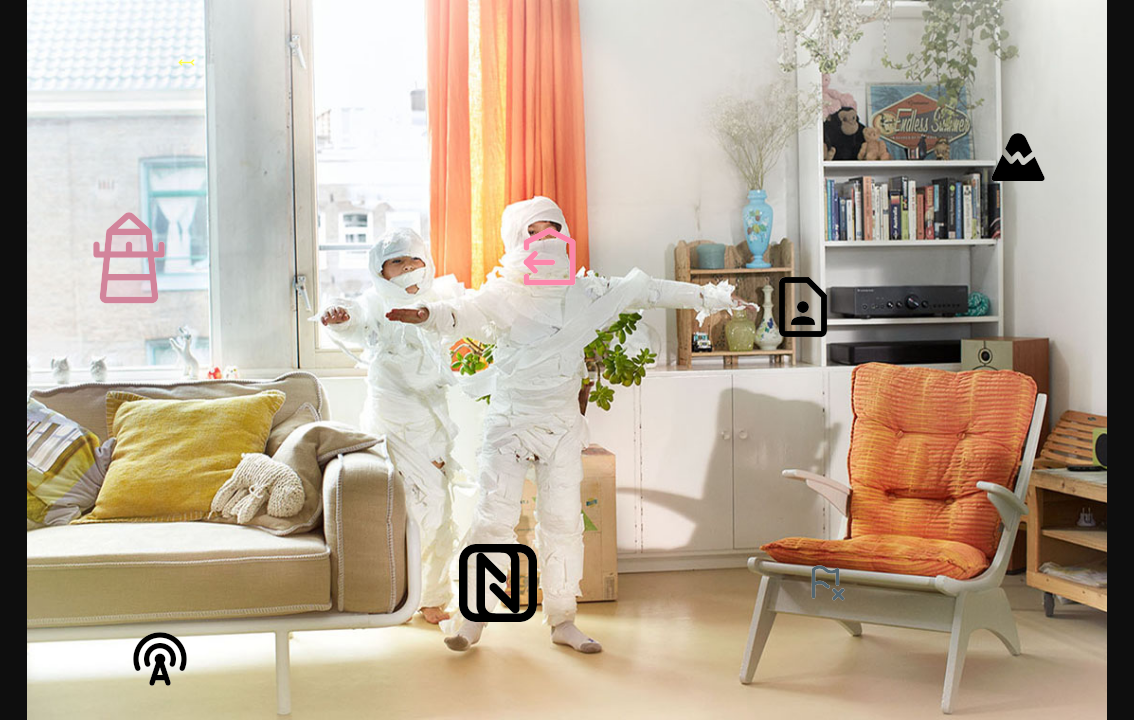 The width and height of the screenshot is (1134, 720). Describe the element at coordinates (803, 307) in the screenshot. I see `view contact details` at that location.